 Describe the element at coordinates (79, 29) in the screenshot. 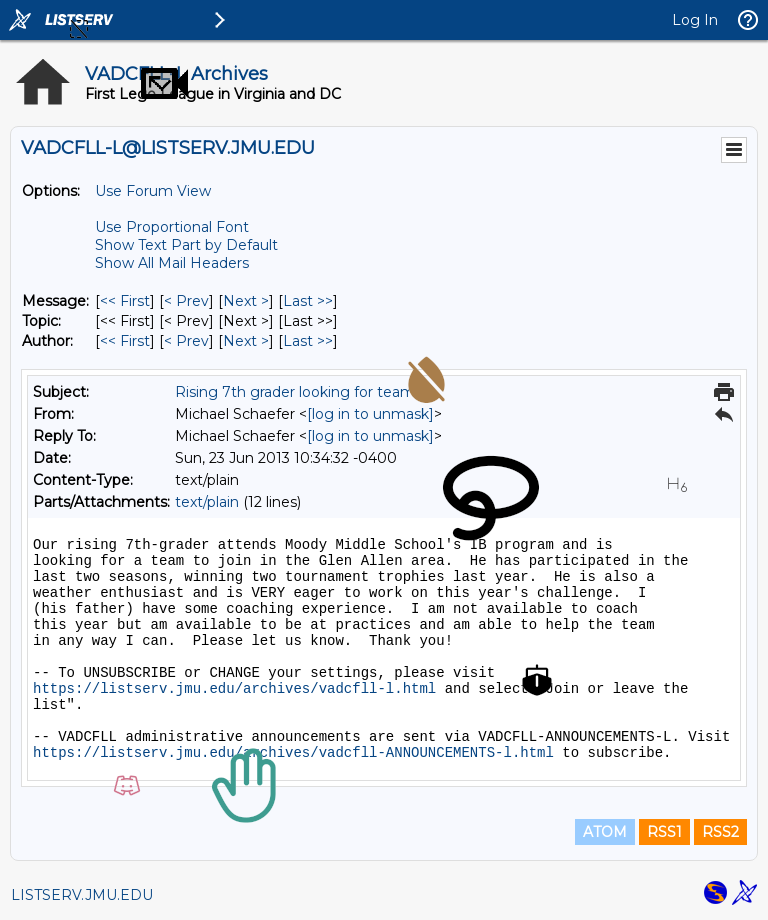

I see `disable selection mode` at that location.